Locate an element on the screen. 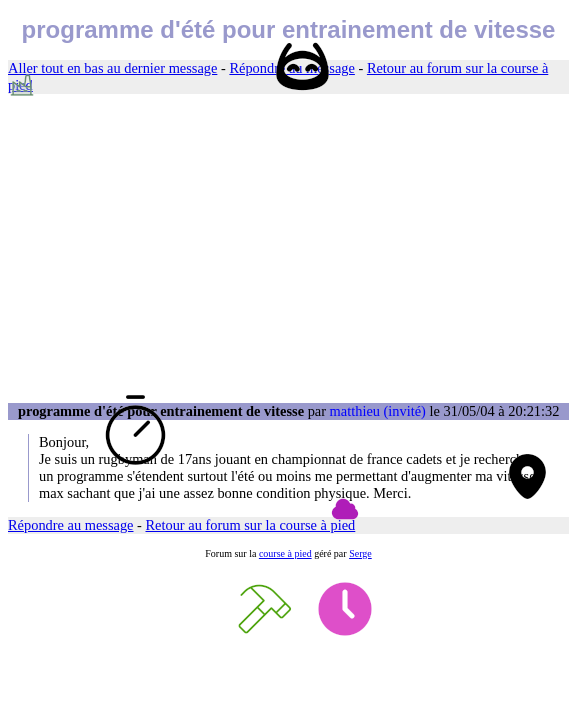 Image resolution: width=577 pixels, height=720 pixels. start or set a timer is located at coordinates (135, 432).